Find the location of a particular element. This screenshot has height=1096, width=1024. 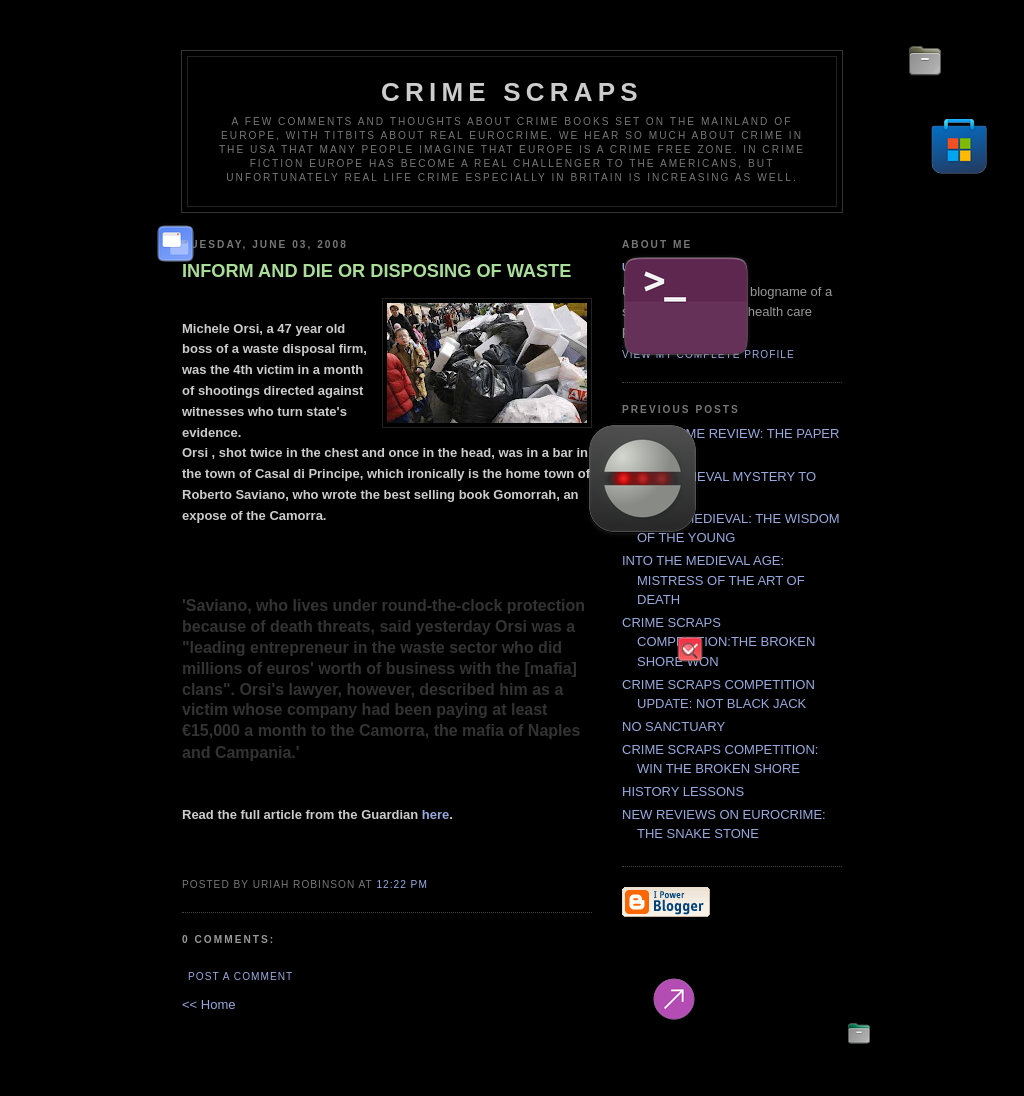

open file manager application is located at coordinates (859, 1033).